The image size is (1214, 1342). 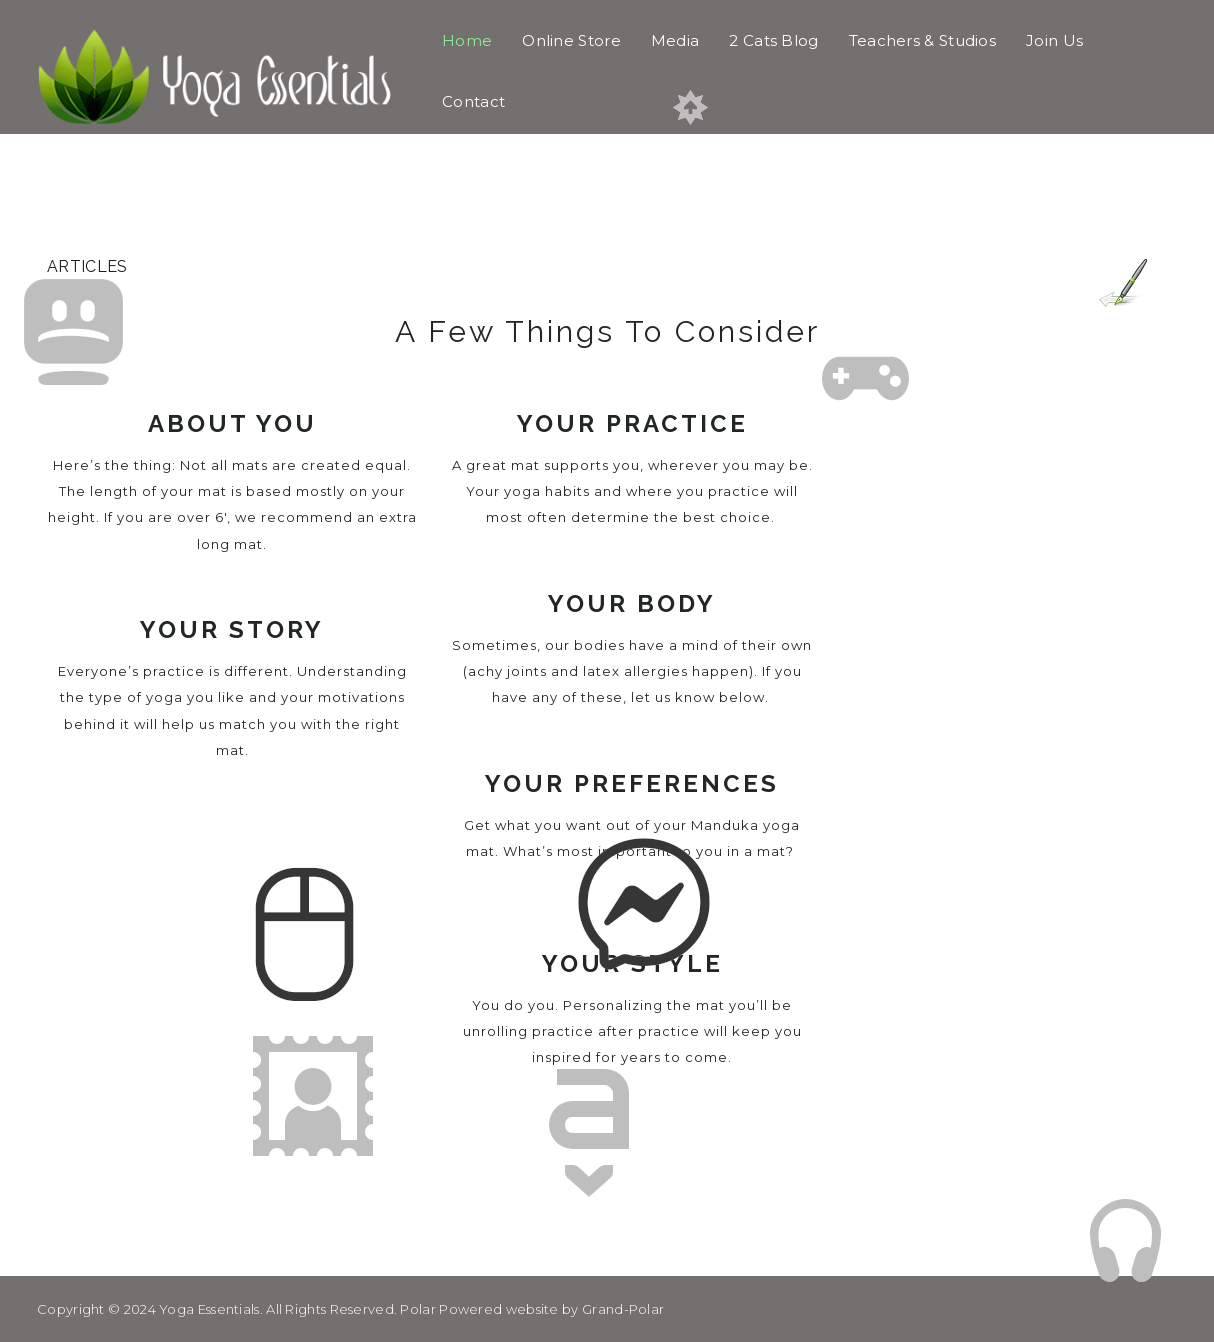 What do you see at coordinates (309, 1100) in the screenshot?
I see `send mail or compose a new message` at bounding box center [309, 1100].